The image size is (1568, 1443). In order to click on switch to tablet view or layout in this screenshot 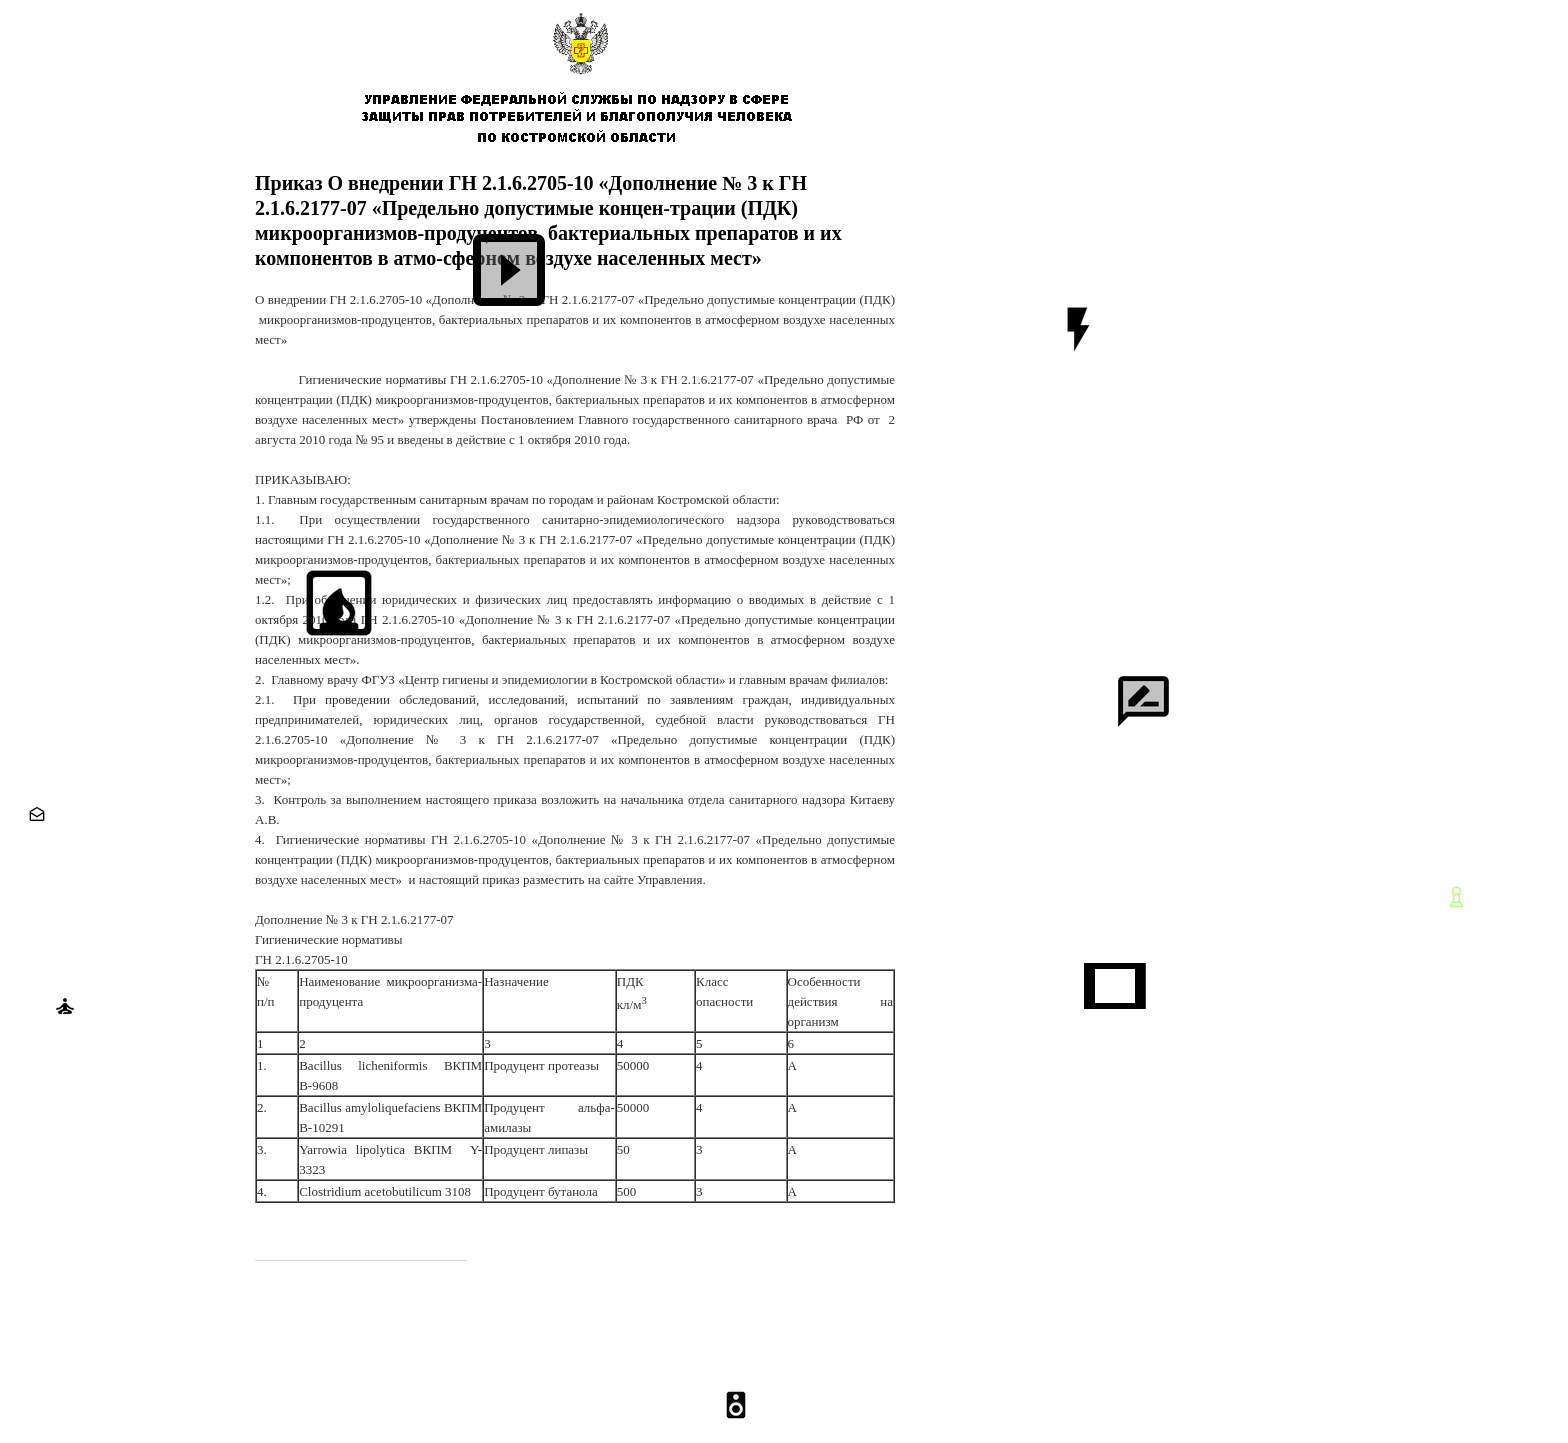, I will do `click(1115, 986)`.